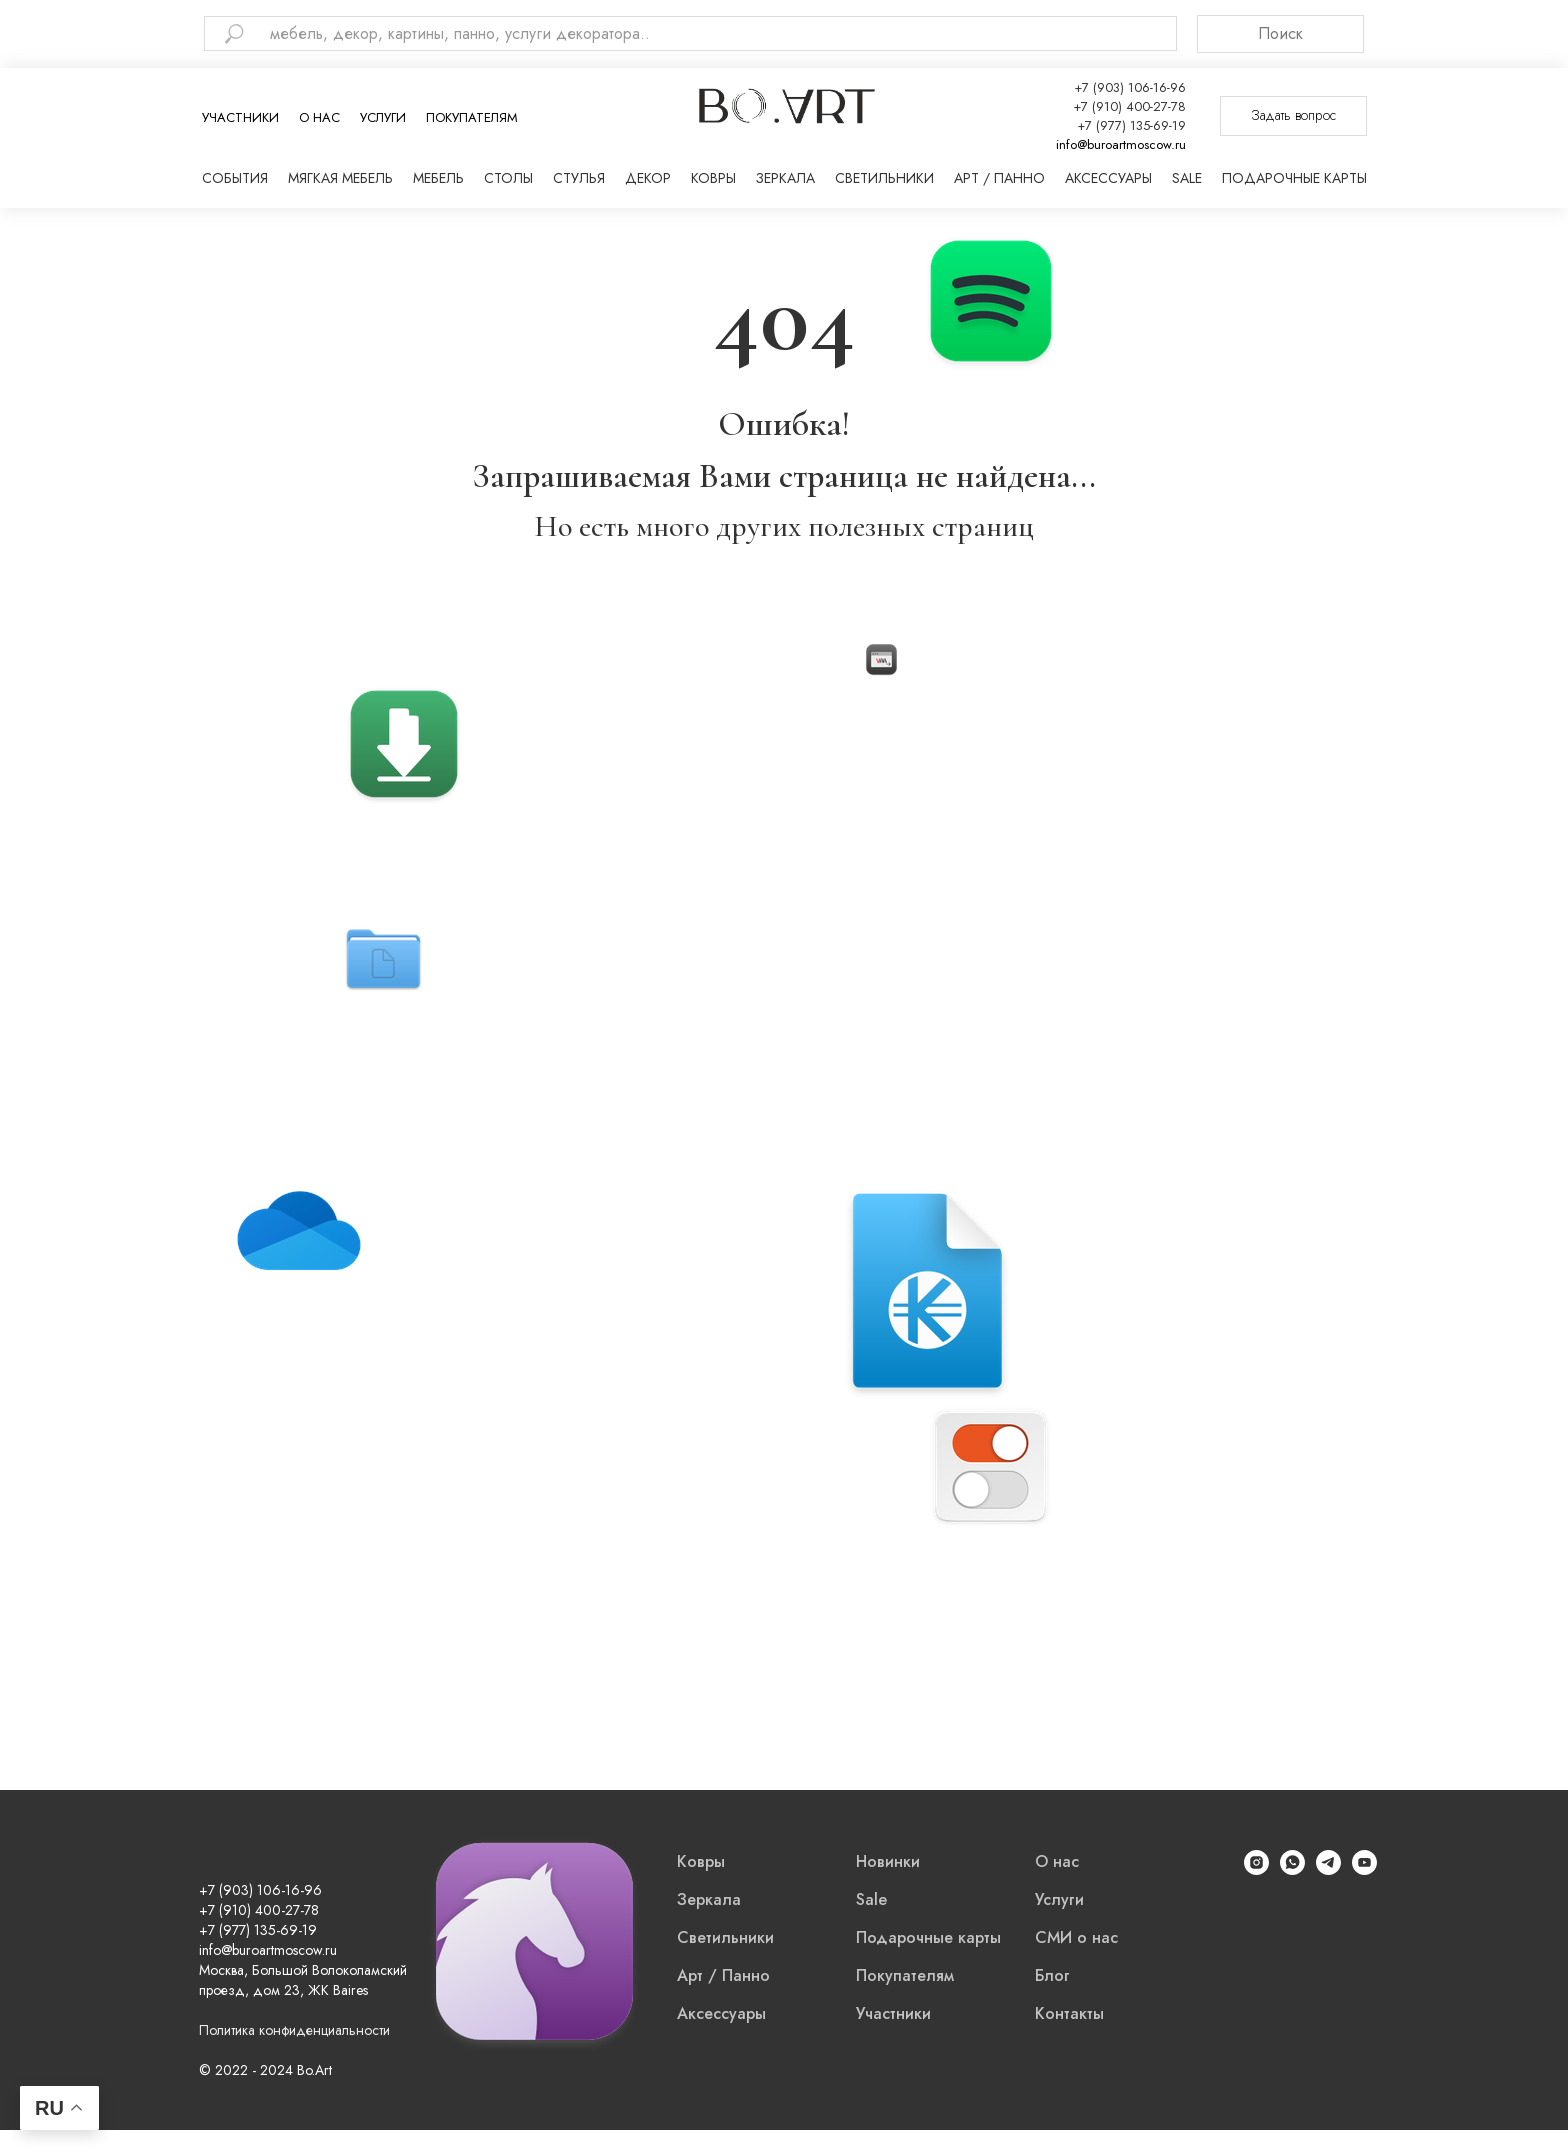 The width and height of the screenshot is (1568, 2154). I want to click on open microsoft onedrive, so click(299, 1230).